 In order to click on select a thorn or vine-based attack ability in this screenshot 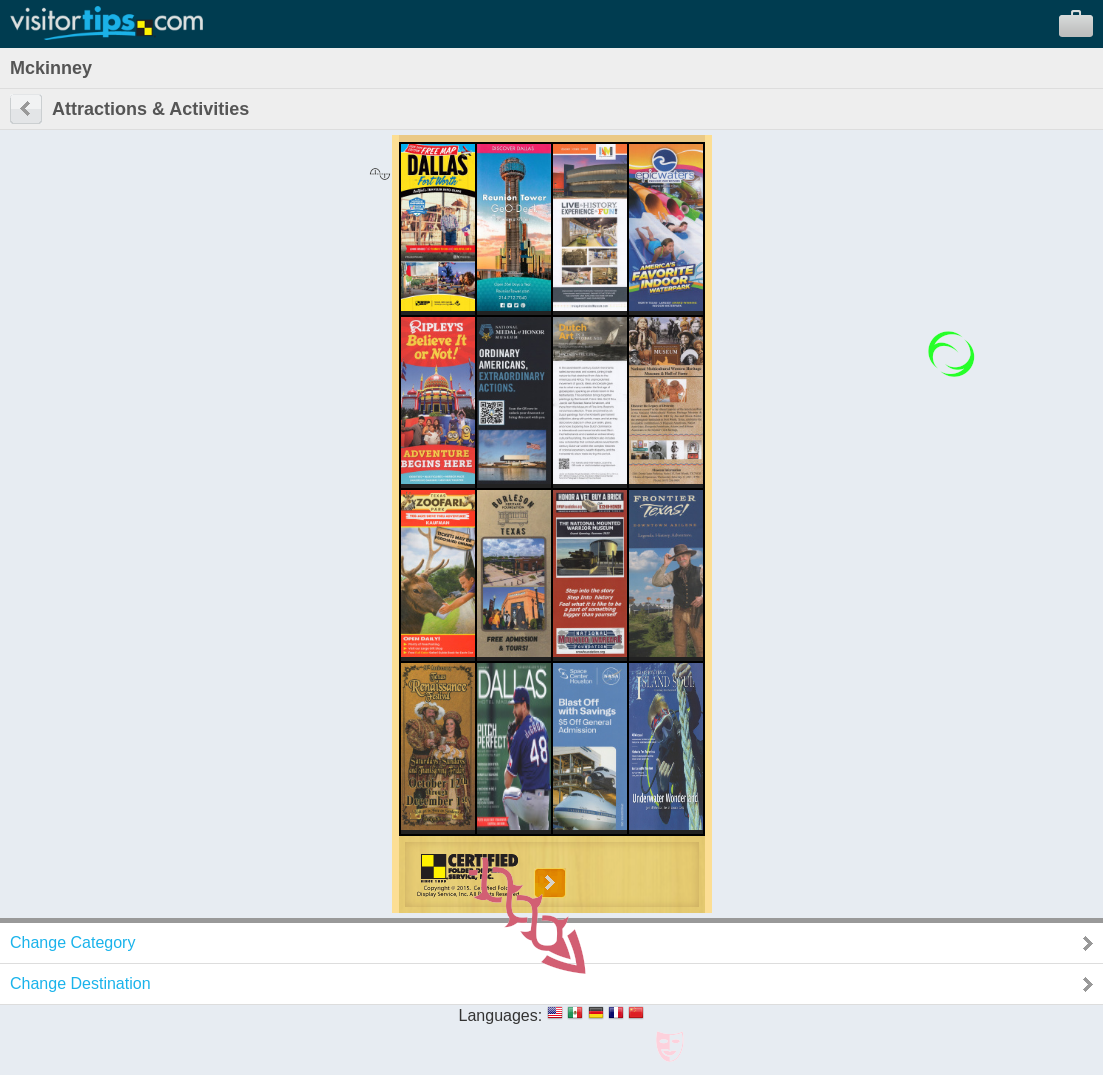, I will do `click(527, 916)`.